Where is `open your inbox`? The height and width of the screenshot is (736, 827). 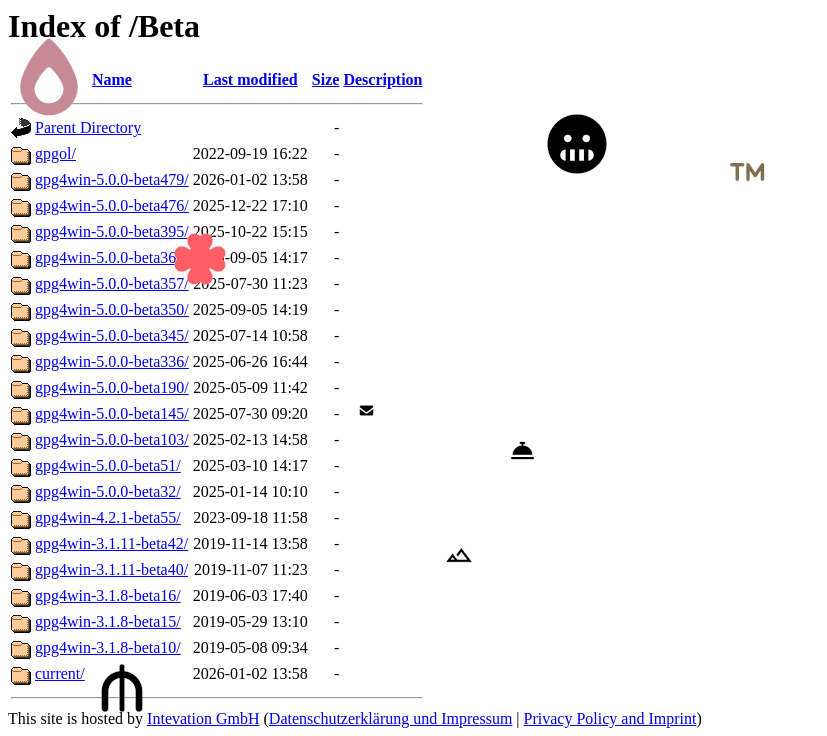 open your inbox is located at coordinates (366, 410).